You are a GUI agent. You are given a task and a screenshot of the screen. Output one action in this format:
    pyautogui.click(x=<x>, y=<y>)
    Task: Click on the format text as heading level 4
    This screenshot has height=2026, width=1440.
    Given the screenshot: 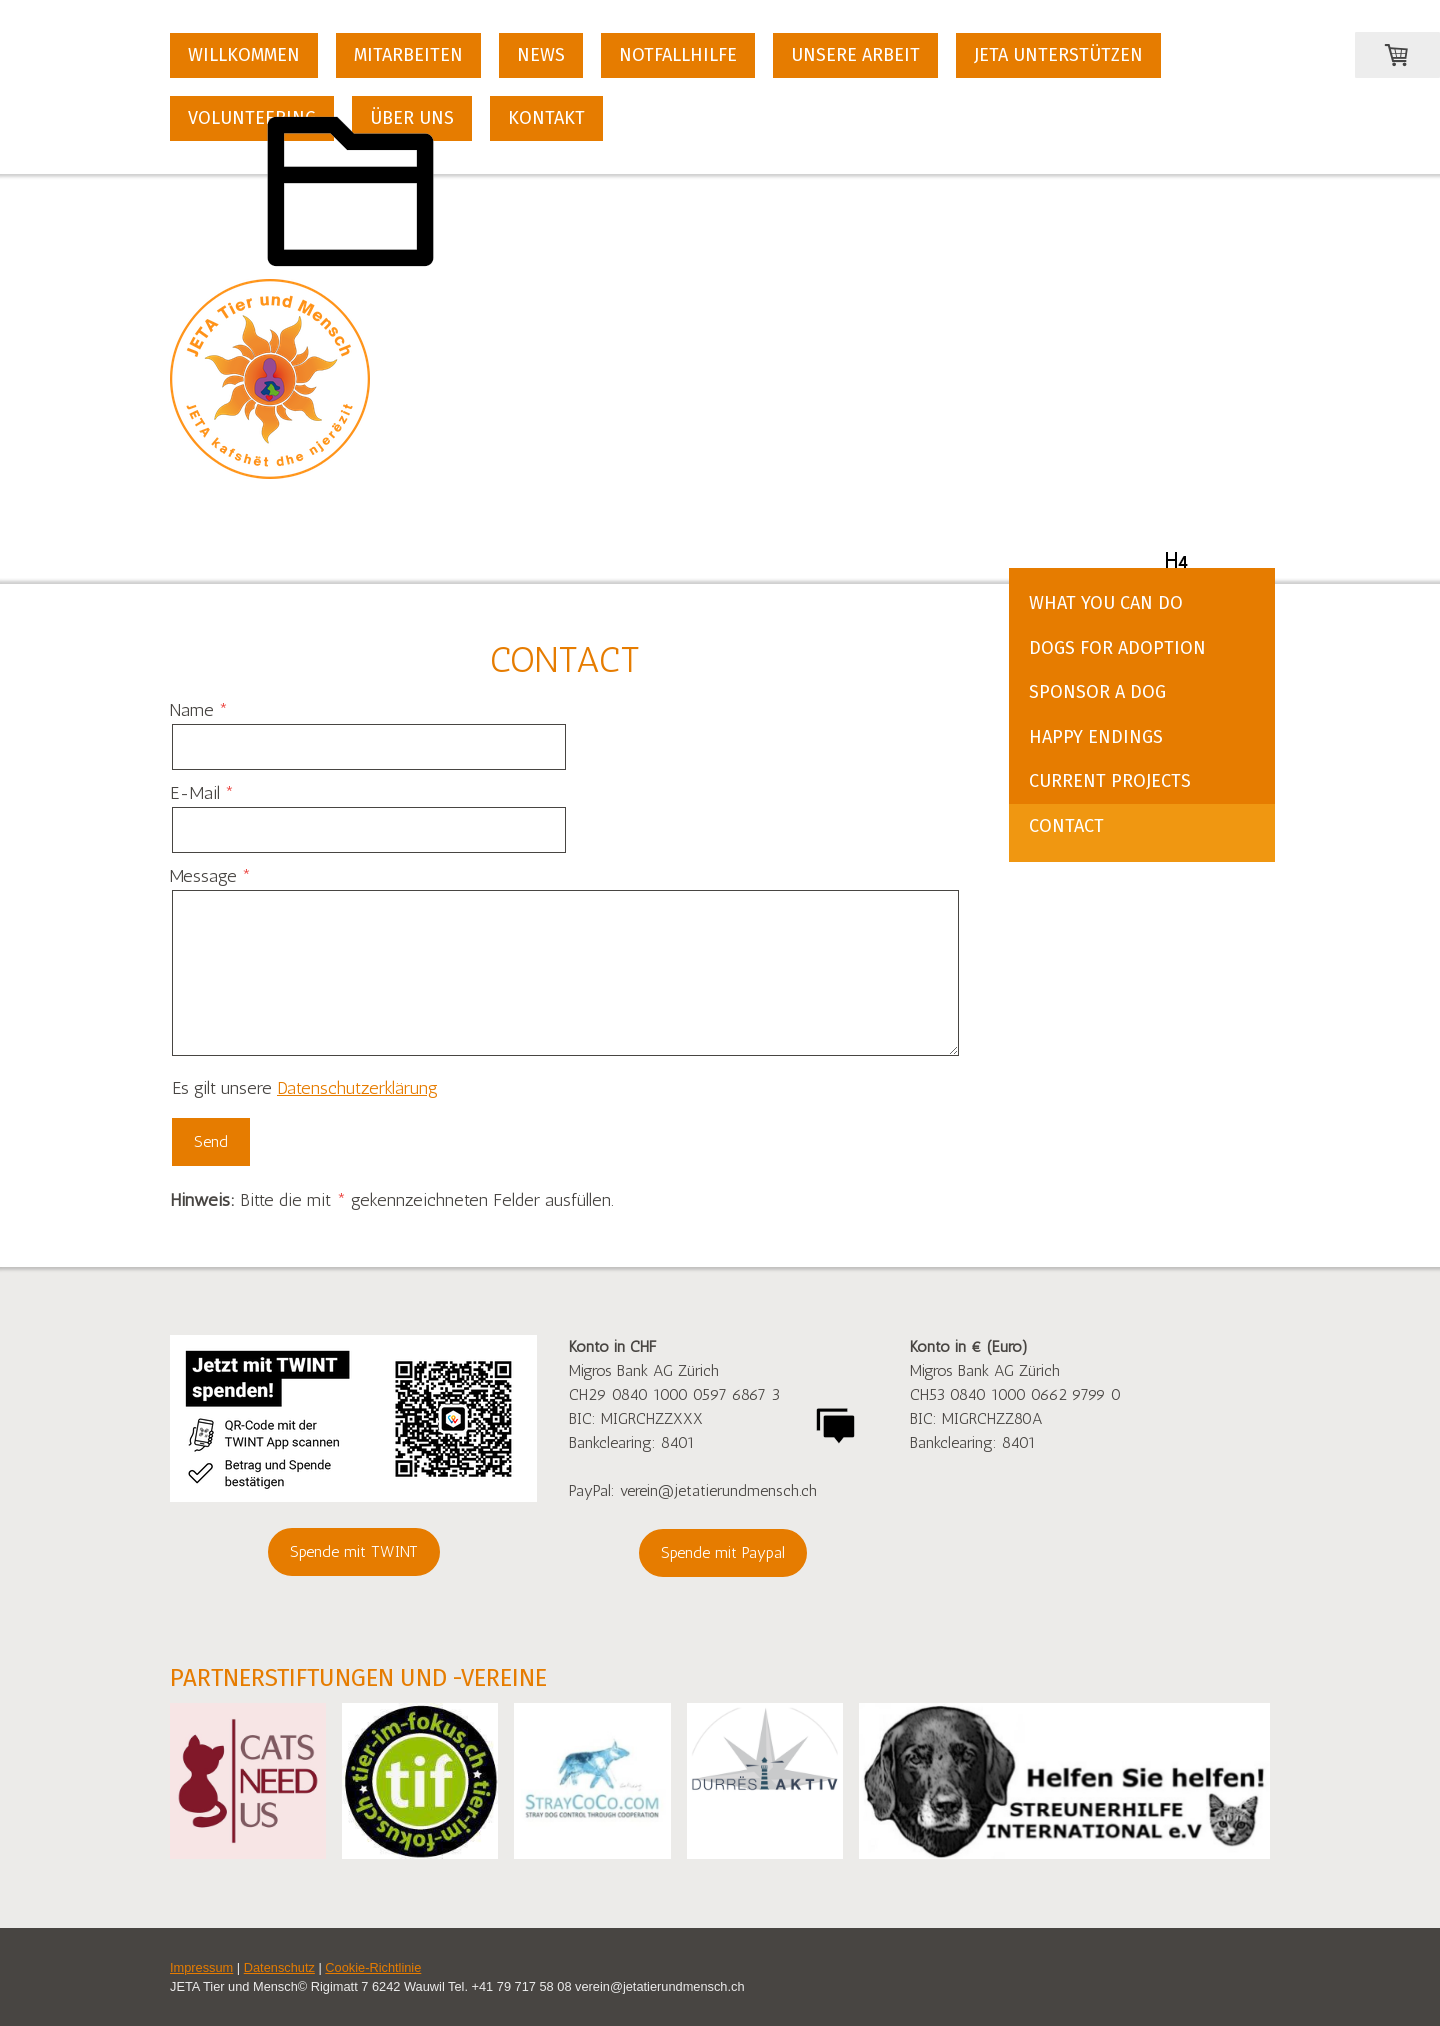 What is the action you would take?
    pyautogui.click(x=1176, y=560)
    